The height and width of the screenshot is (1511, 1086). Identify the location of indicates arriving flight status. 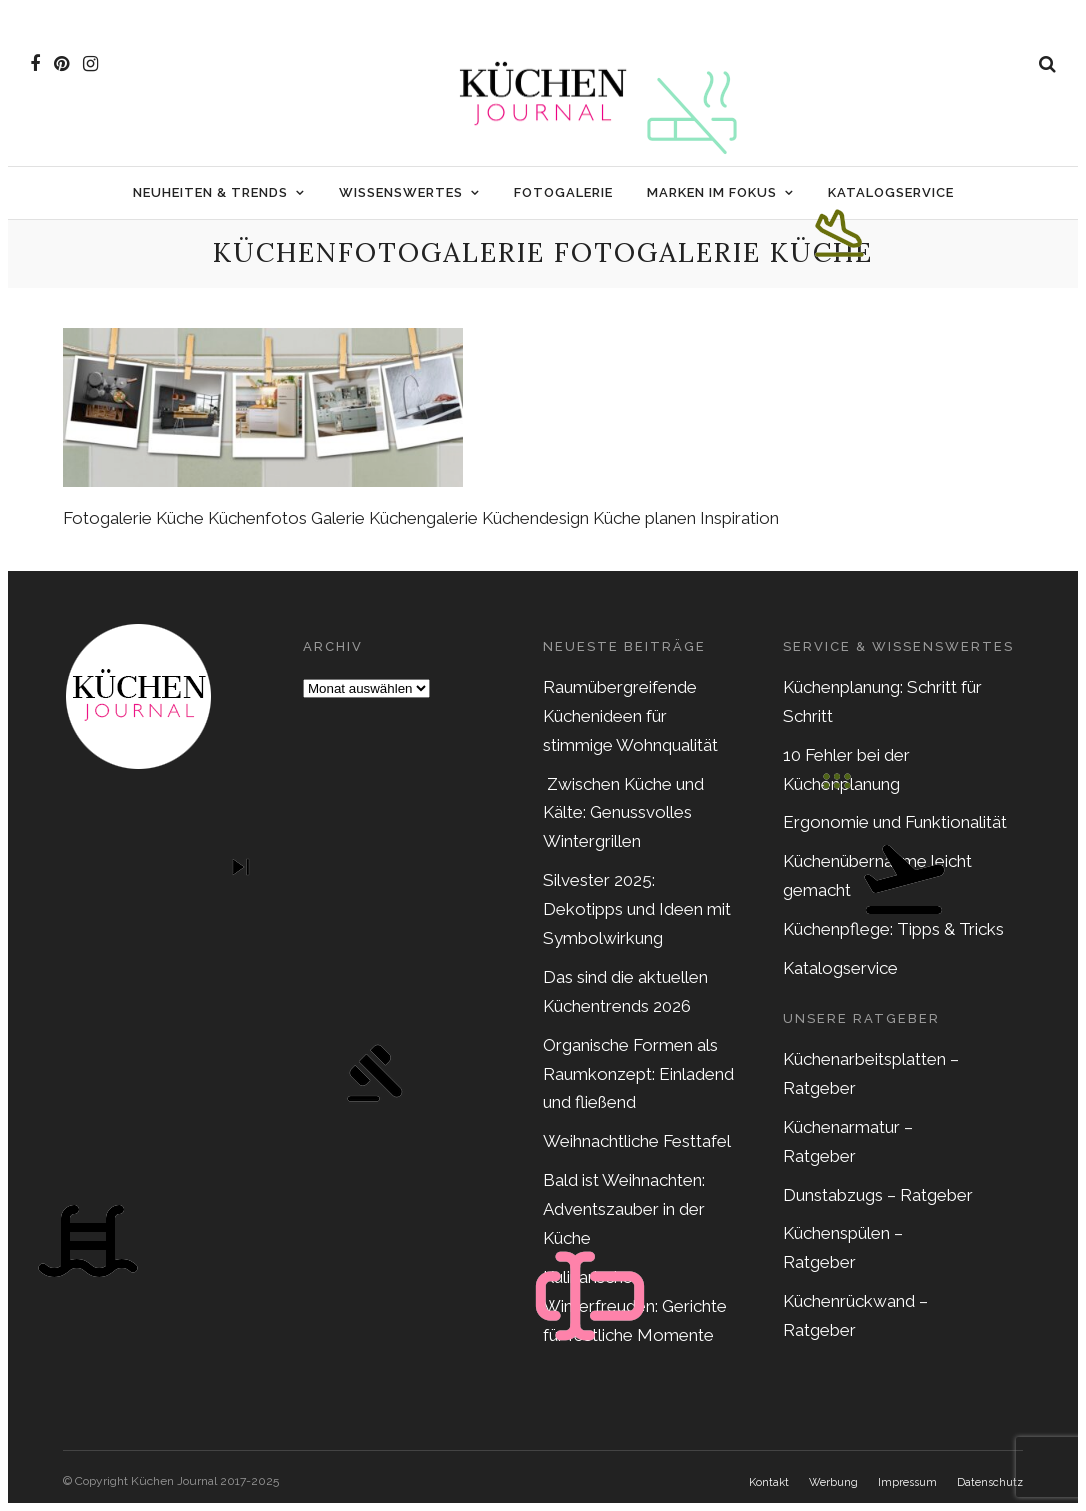
(839, 232).